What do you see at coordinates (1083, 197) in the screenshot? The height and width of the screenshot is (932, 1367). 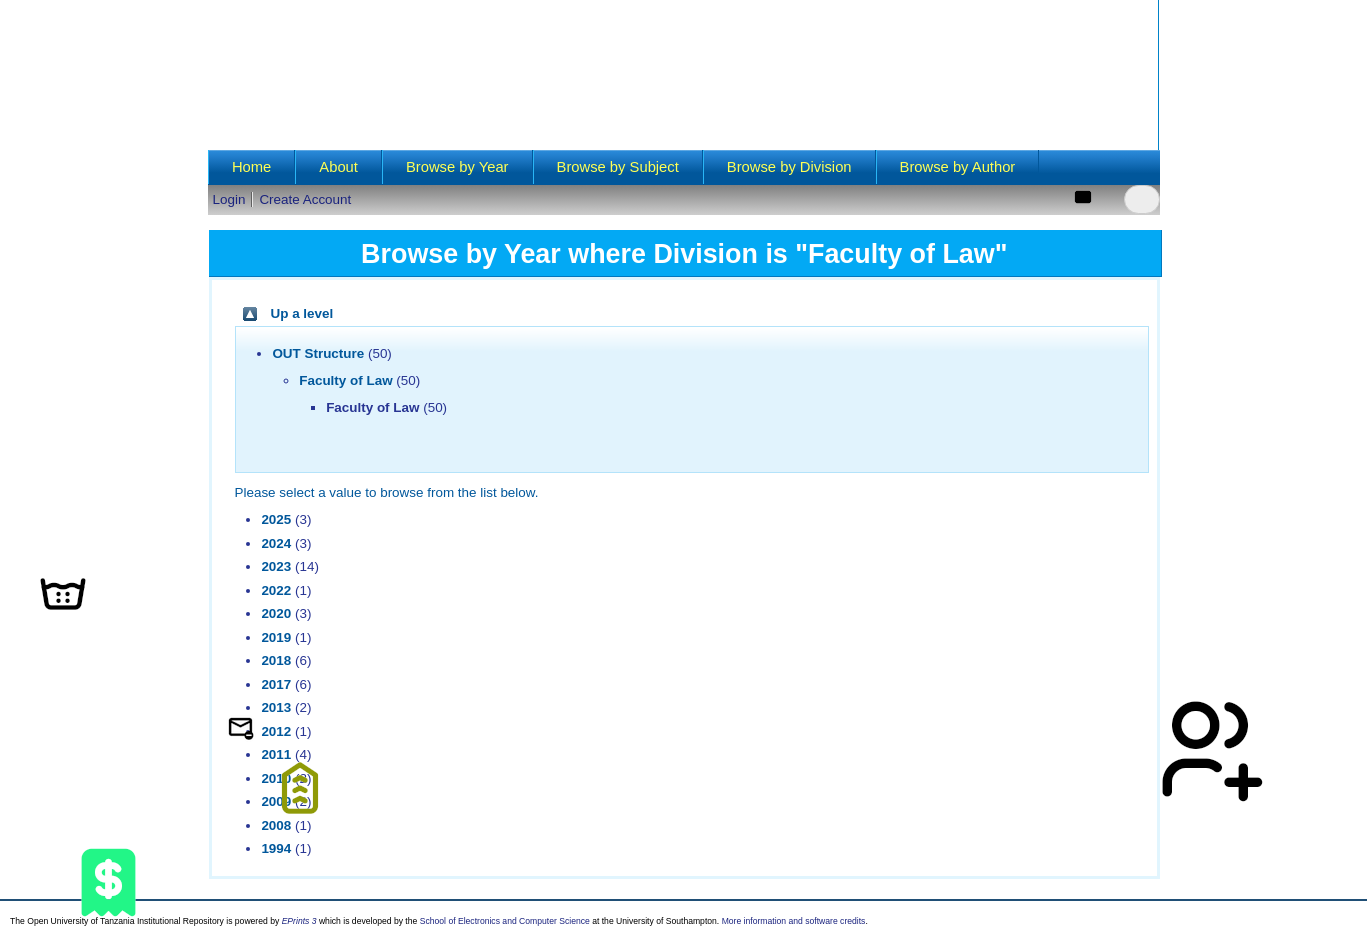 I see `switch to landscape orientation` at bounding box center [1083, 197].